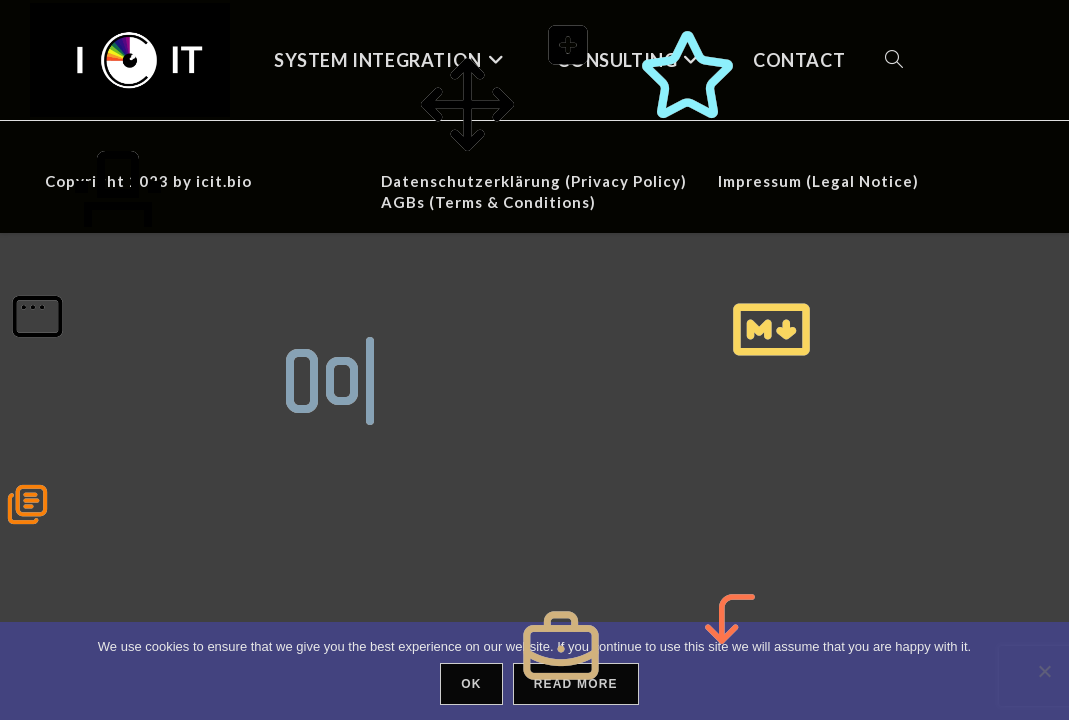  I want to click on align elements to the end of the horizontal axis, so click(330, 381).